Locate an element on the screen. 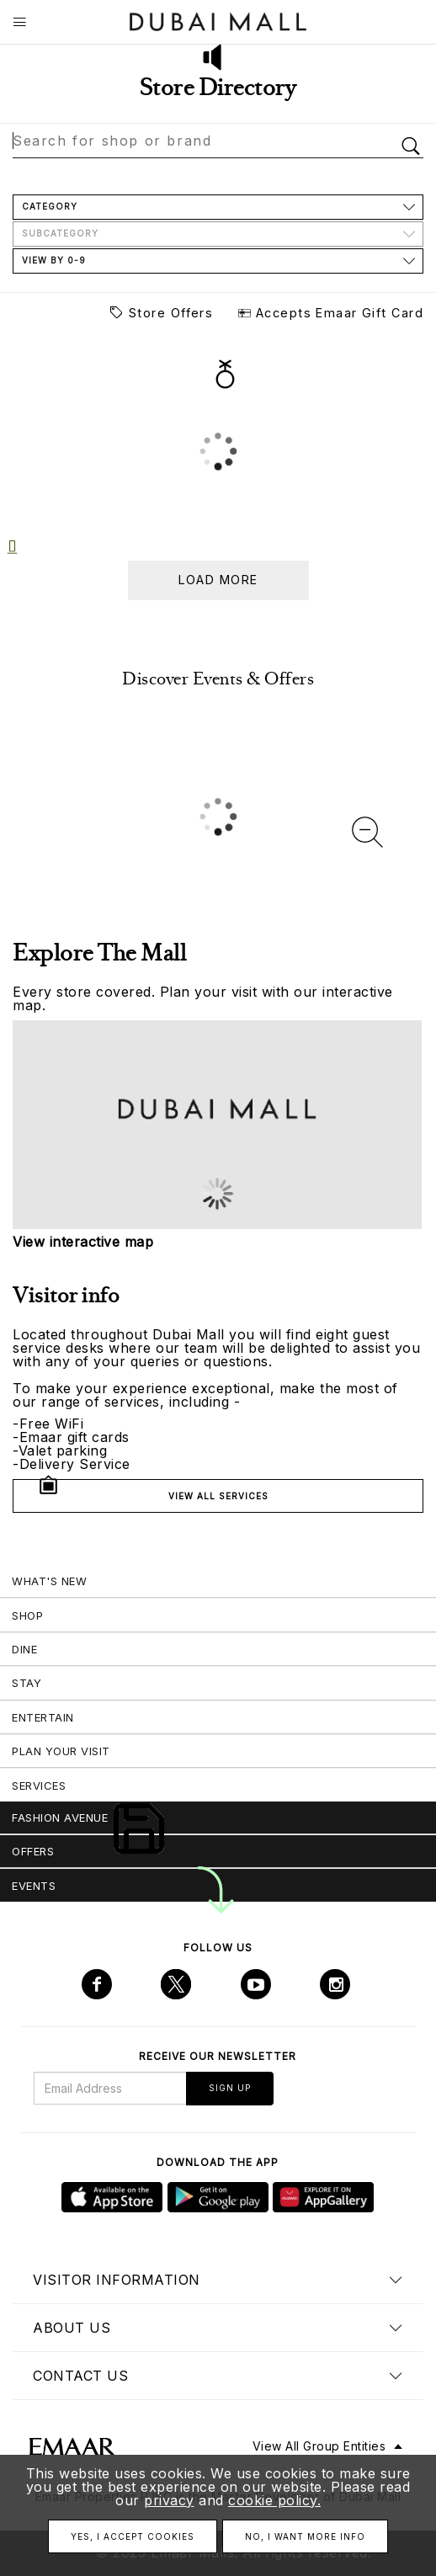  align object to bottom edge is located at coordinates (12, 546).